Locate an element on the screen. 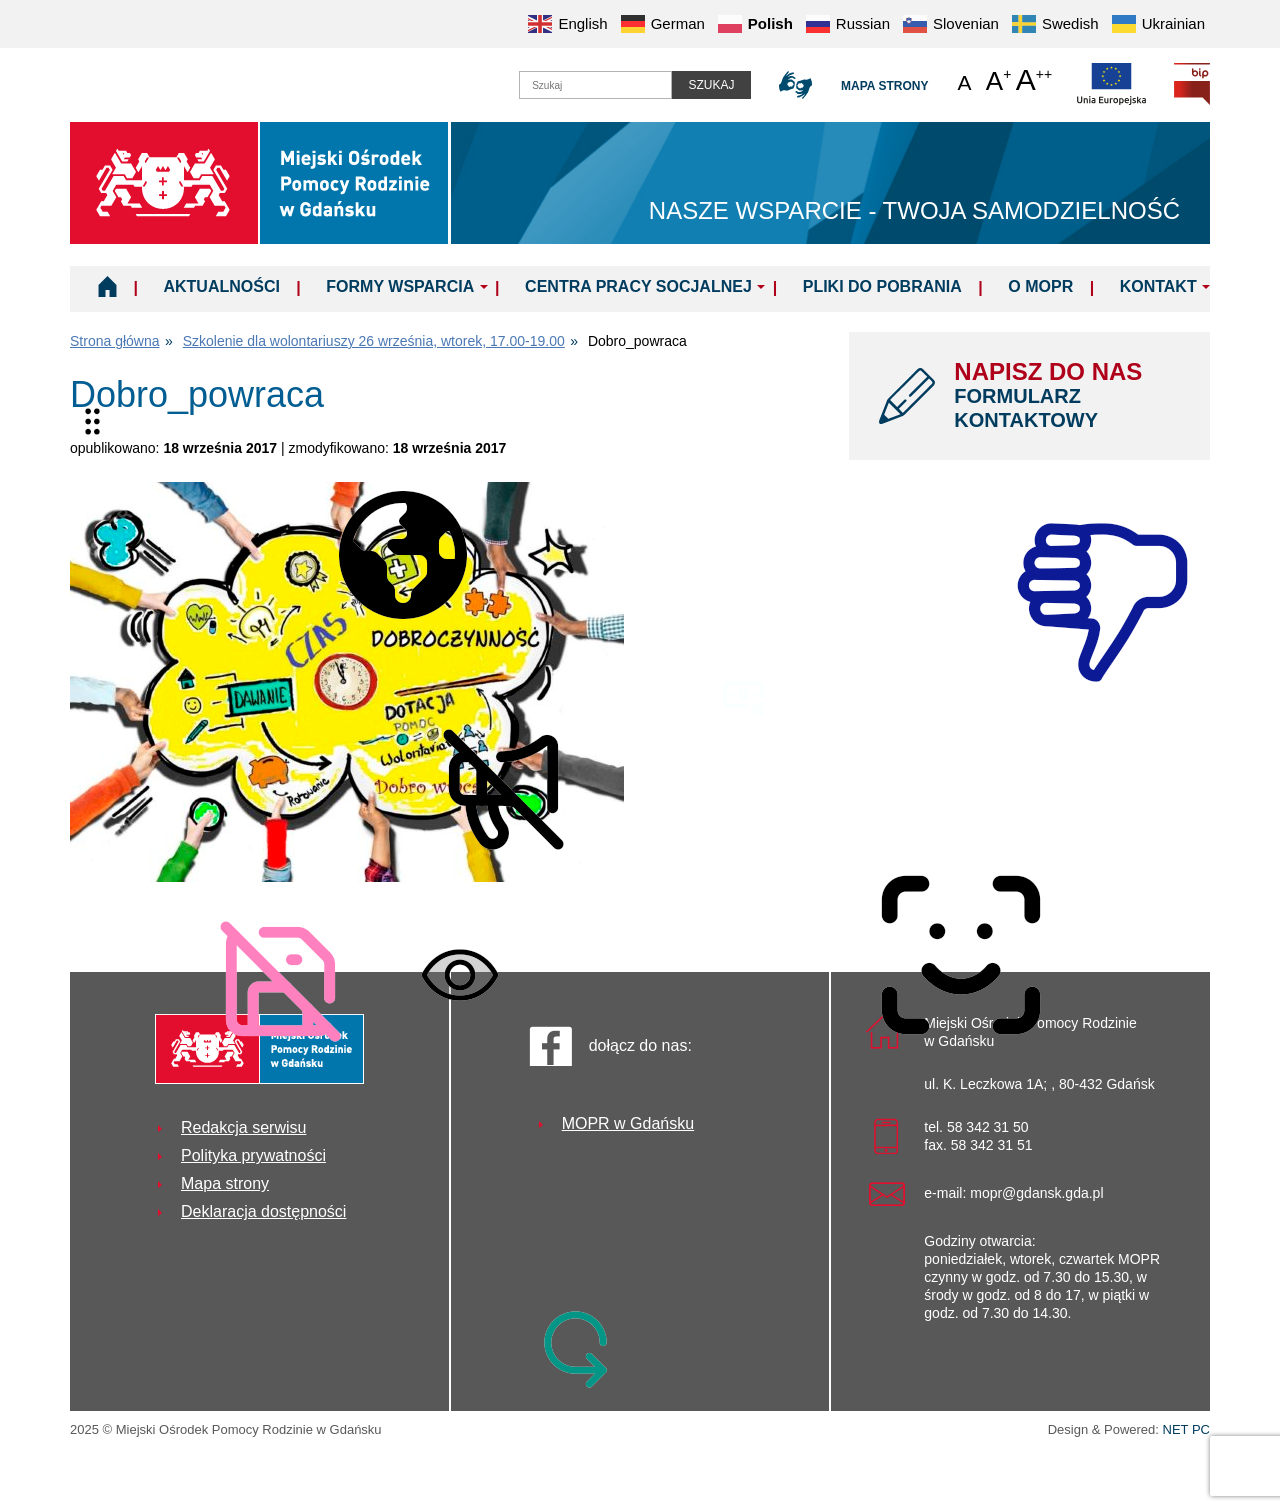 The height and width of the screenshot is (1510, 1280). redo or repeat the previous action is located at coordinates (575, 1349).